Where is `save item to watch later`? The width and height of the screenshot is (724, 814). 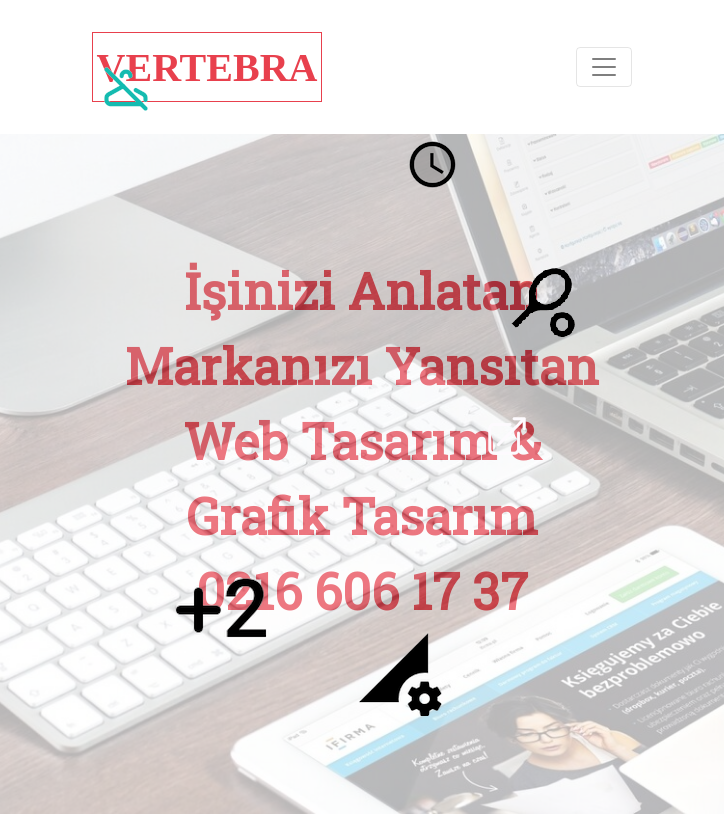 save item to watch later is located at coordinates (432, 164).